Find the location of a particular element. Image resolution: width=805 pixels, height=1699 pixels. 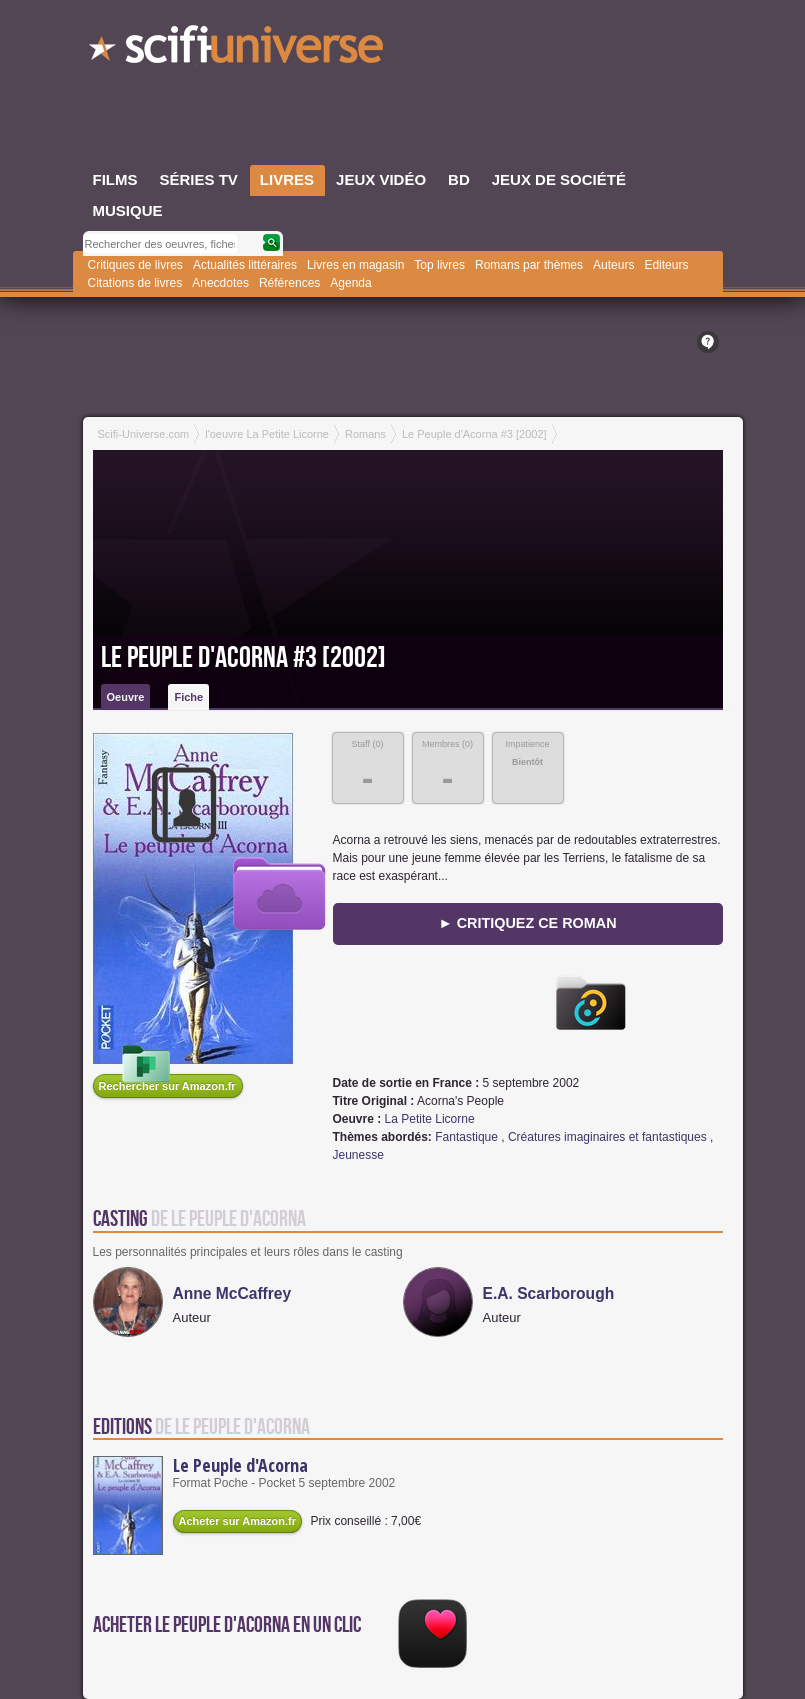

open contacts or address book is located at coordinates (184, 805).